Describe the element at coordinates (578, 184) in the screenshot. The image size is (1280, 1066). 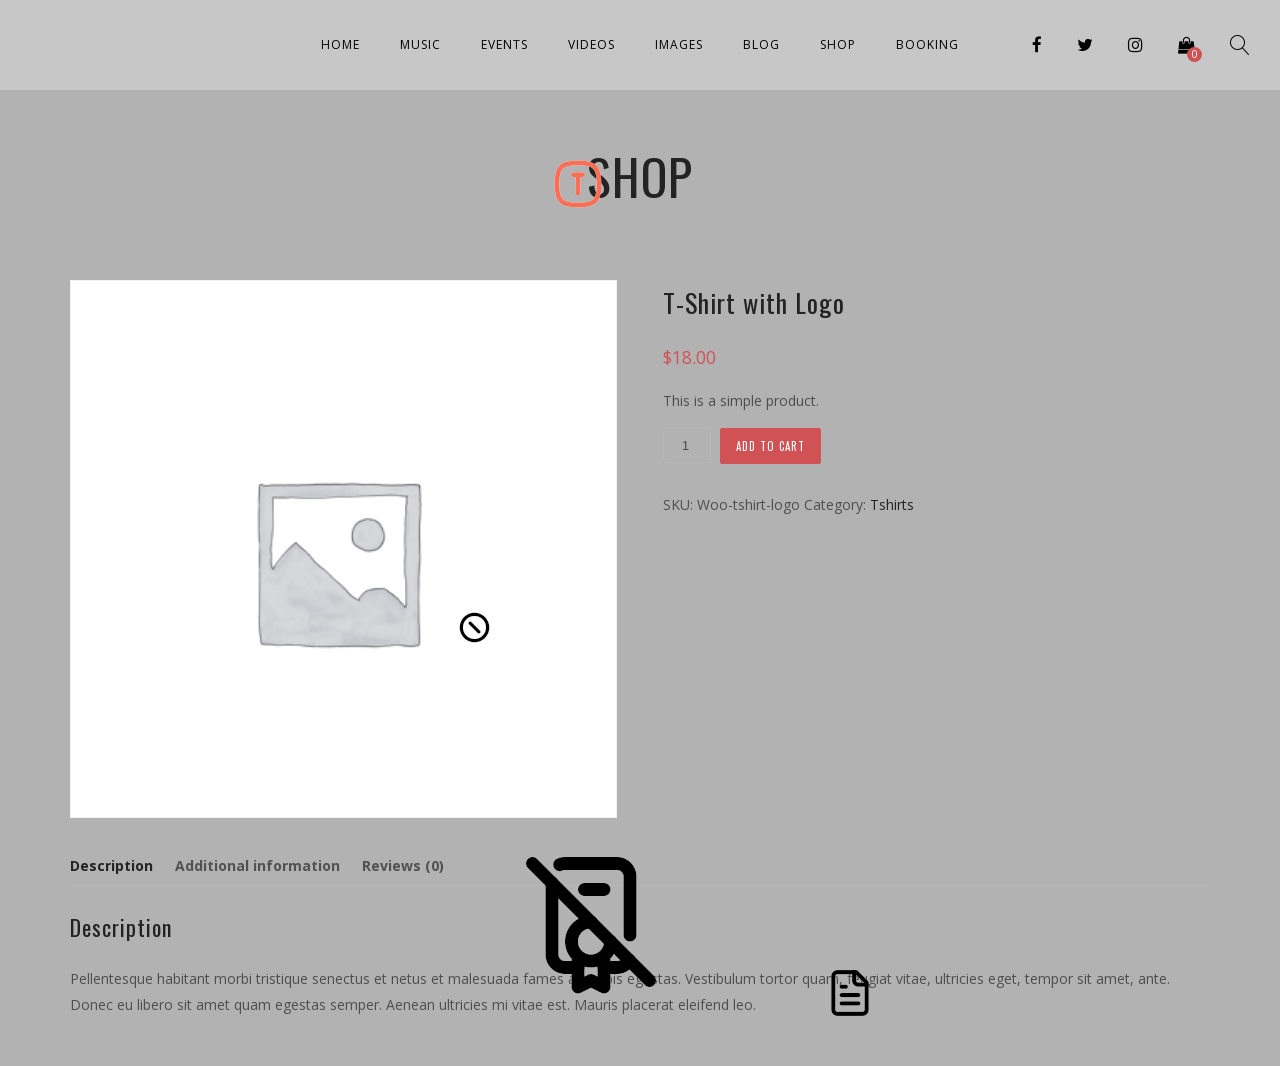
I see `text formatting or typography options` at that location.